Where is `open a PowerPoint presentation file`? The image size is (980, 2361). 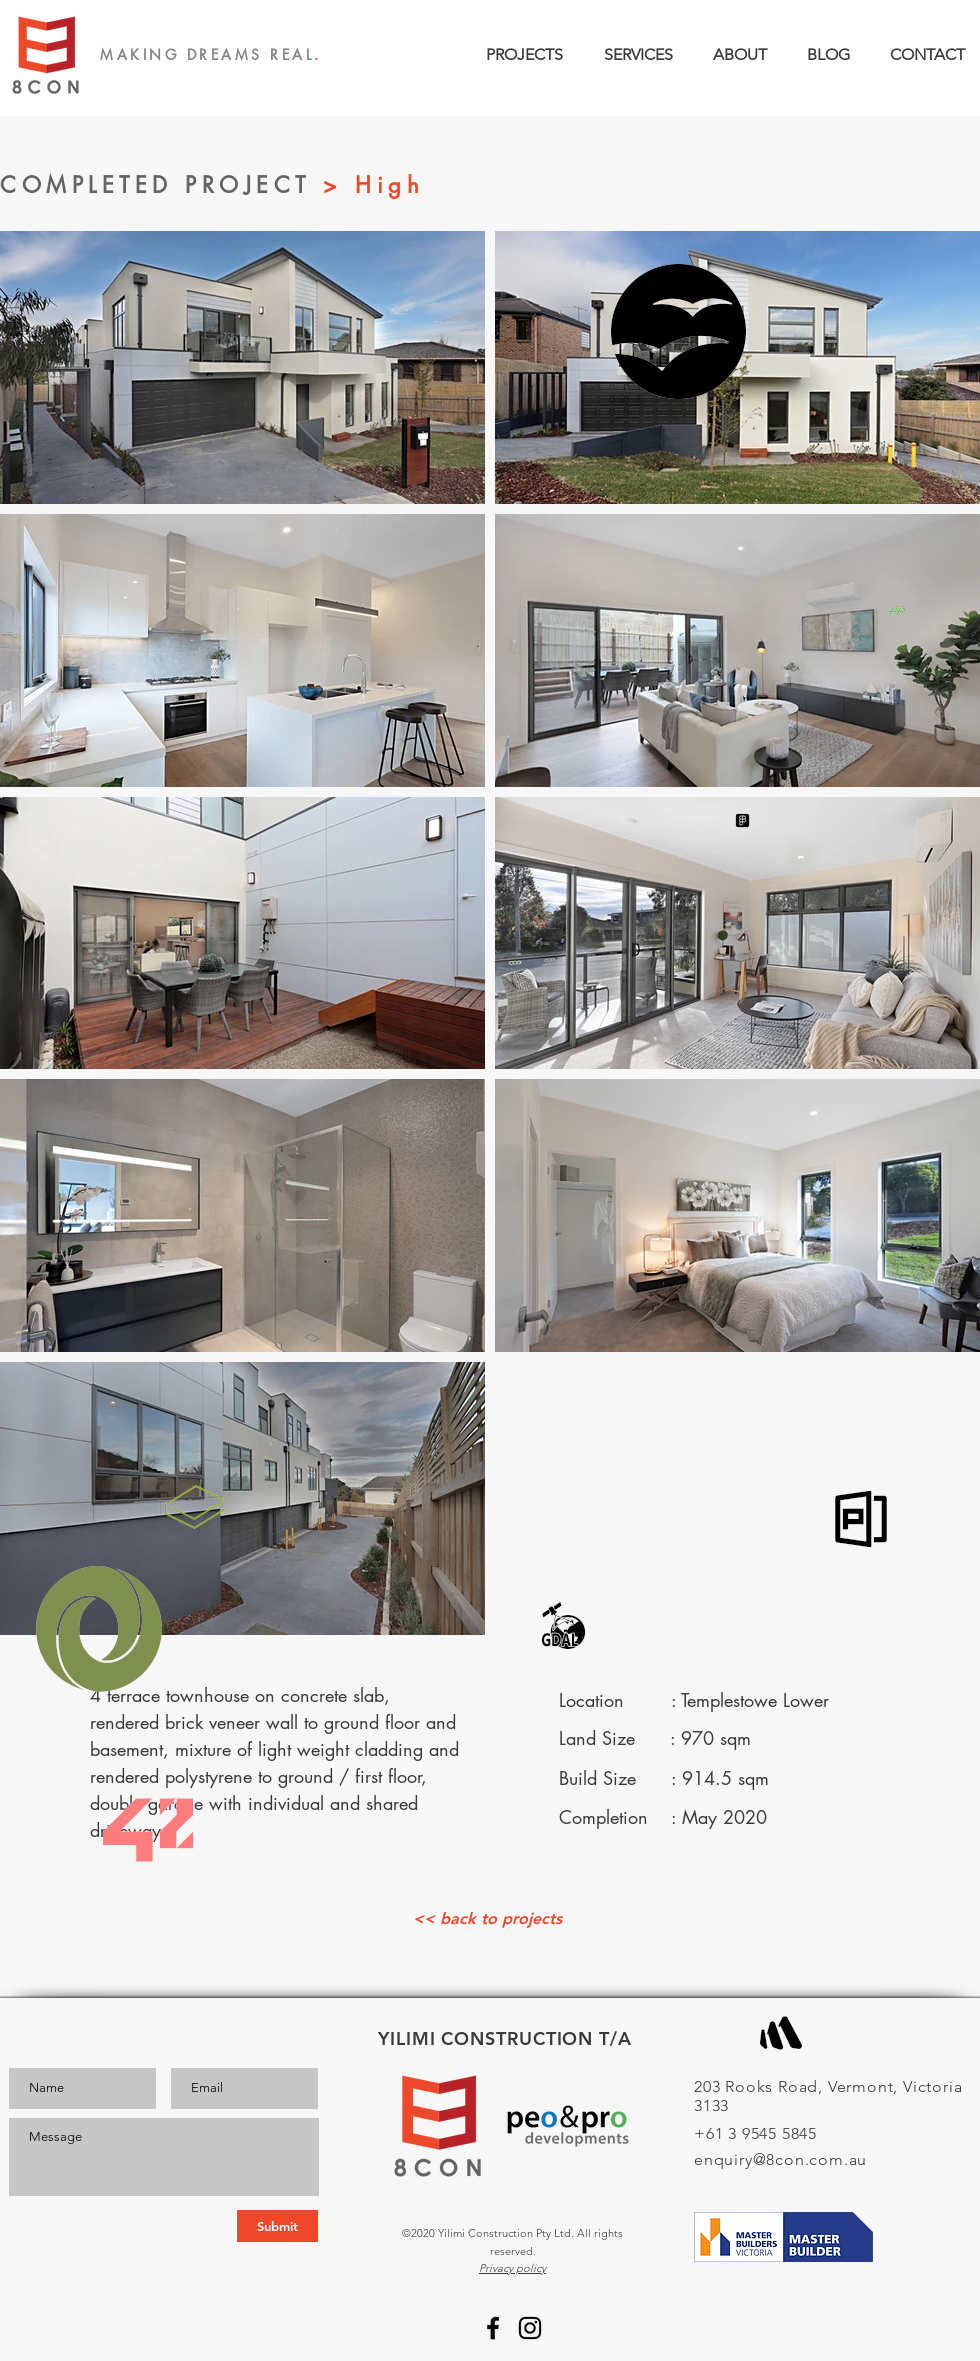 open a PowerPoint presentation file is located at coordinates (861, 1519).